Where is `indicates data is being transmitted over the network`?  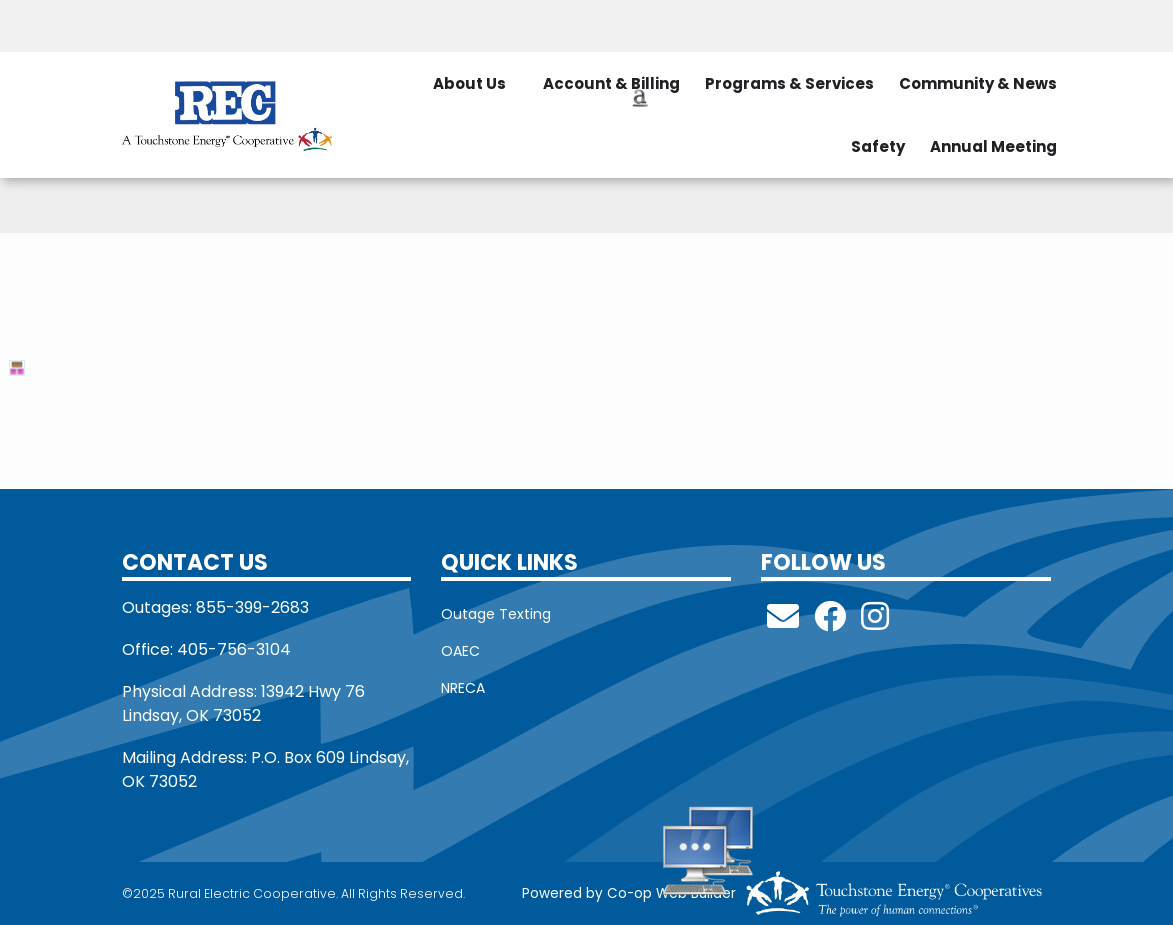
indicates data is being transmitted over the network is located at coordinates (707, 851).